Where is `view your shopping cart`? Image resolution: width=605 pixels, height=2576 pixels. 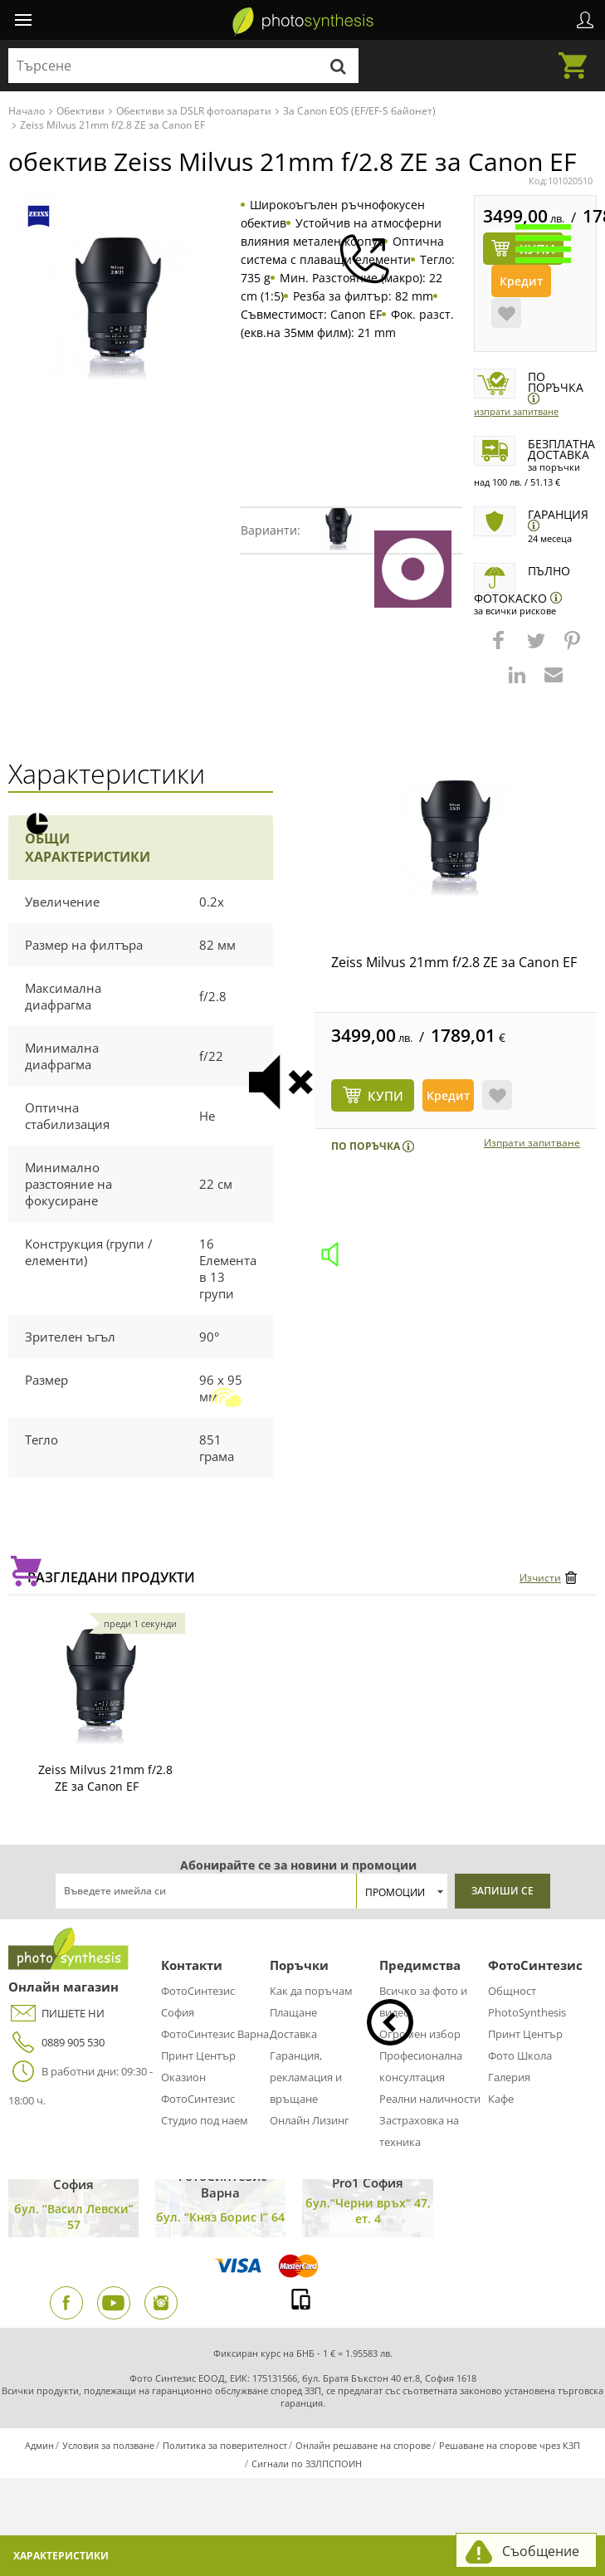 view your shopping cart is located at coordinates (26, 1571).